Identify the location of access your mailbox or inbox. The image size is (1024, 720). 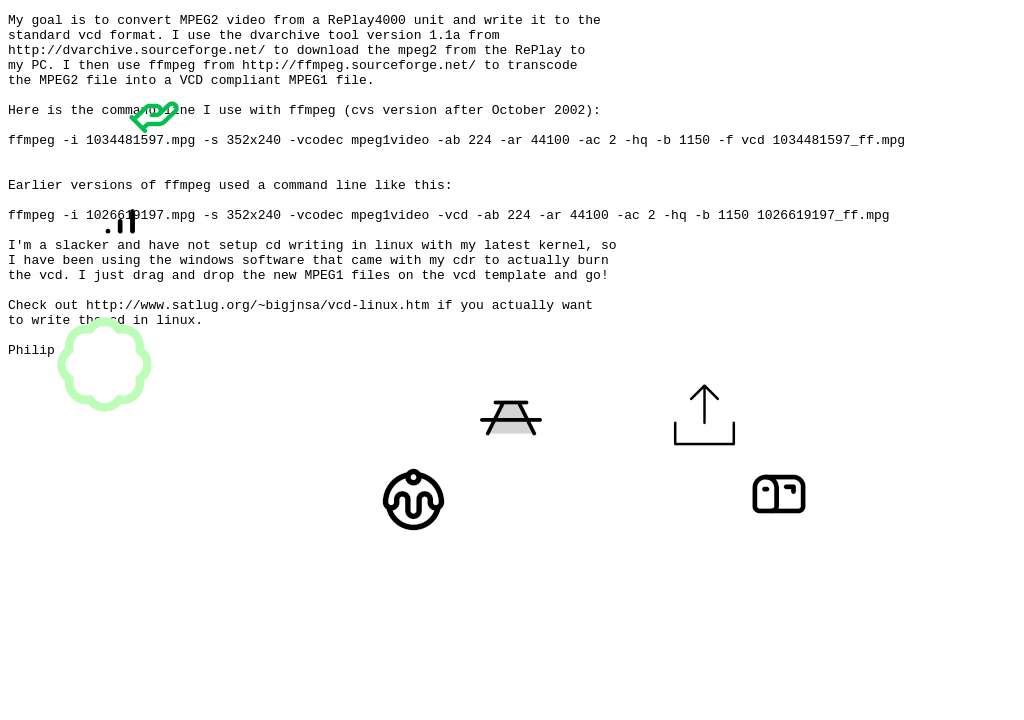
(779, 494).